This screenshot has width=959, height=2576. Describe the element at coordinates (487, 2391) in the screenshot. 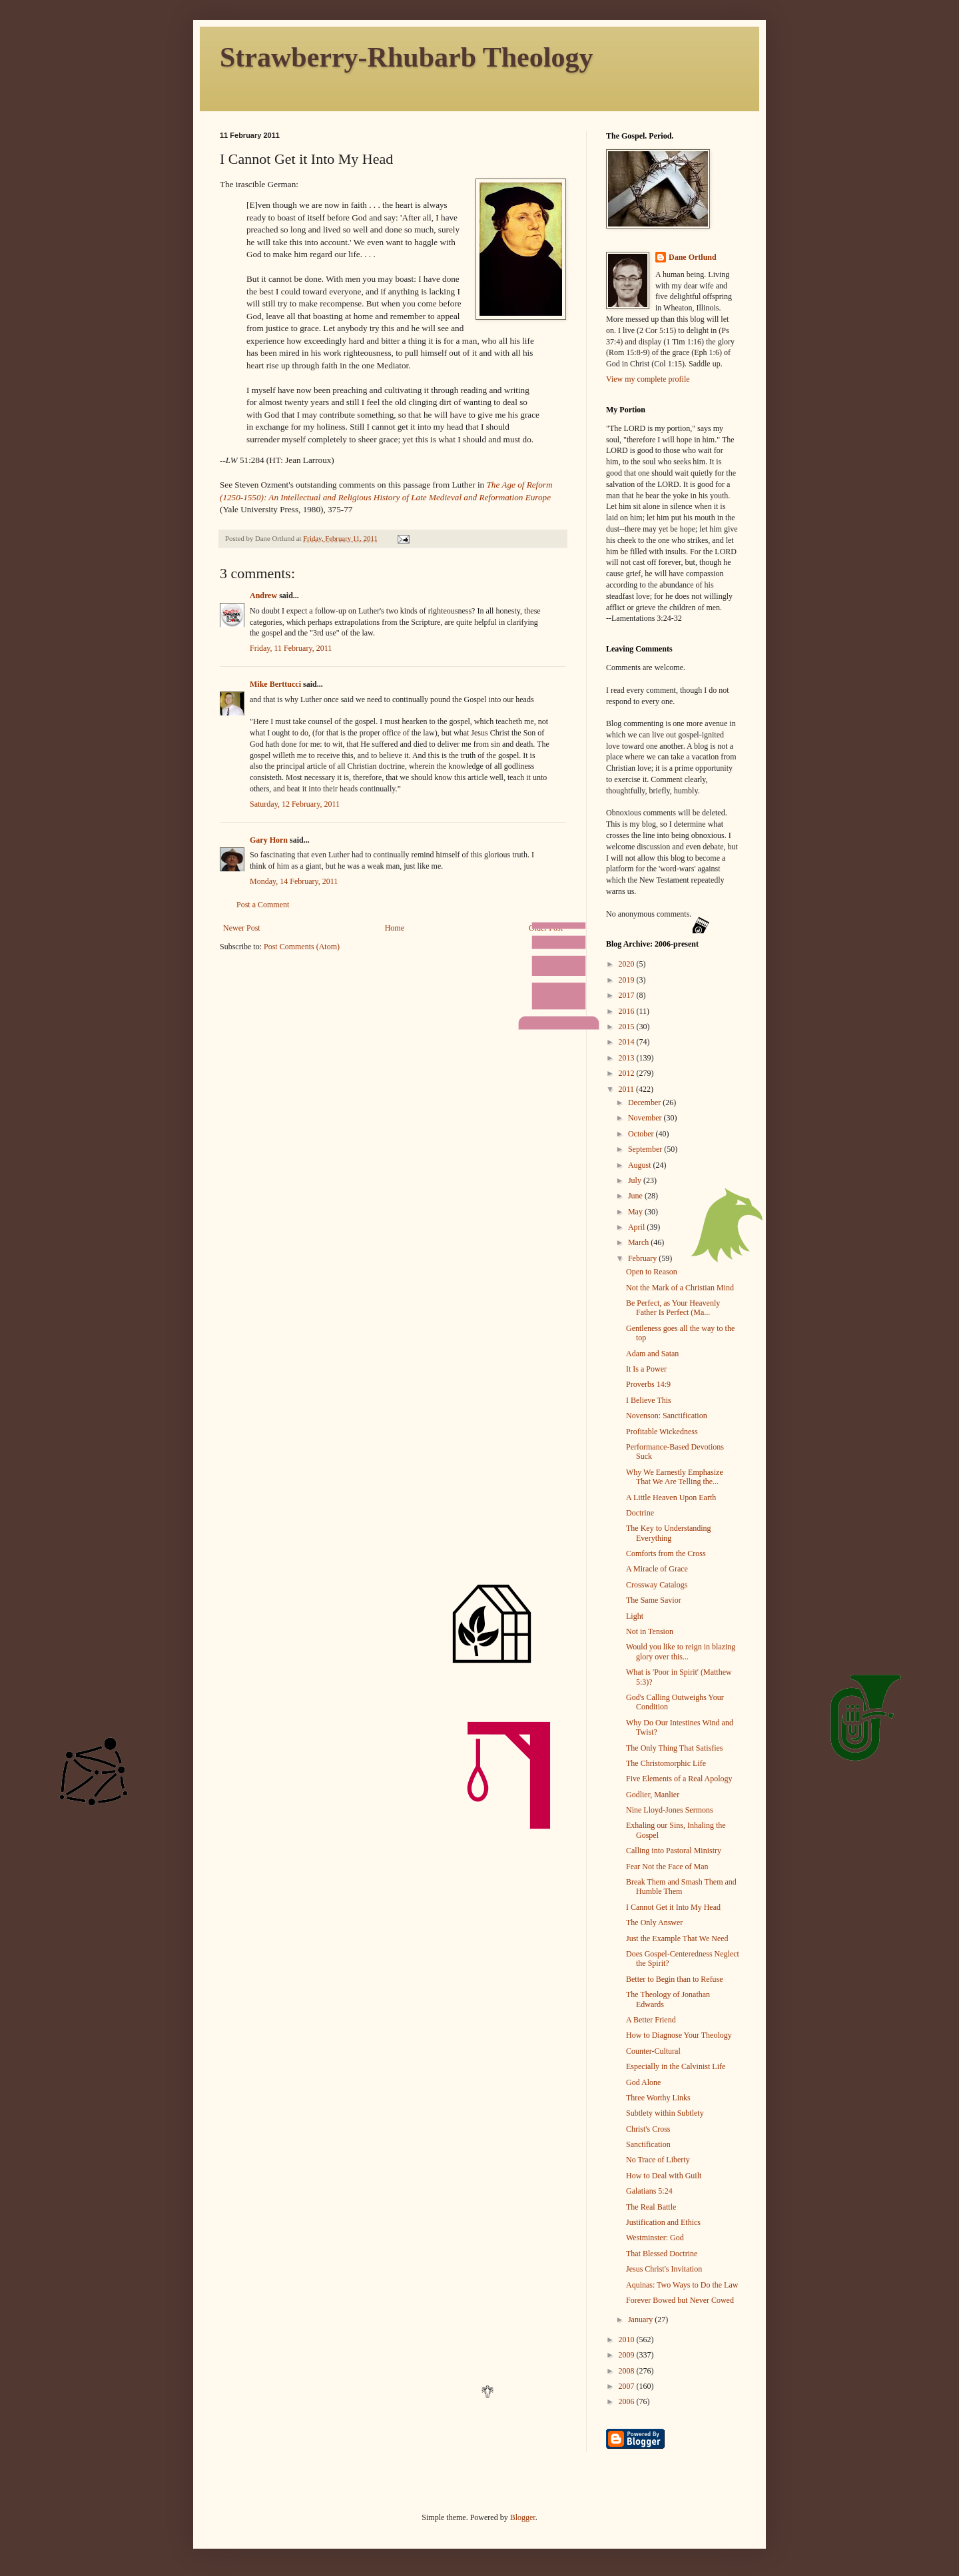

I see `select octopus-human hybrid character` at that location.